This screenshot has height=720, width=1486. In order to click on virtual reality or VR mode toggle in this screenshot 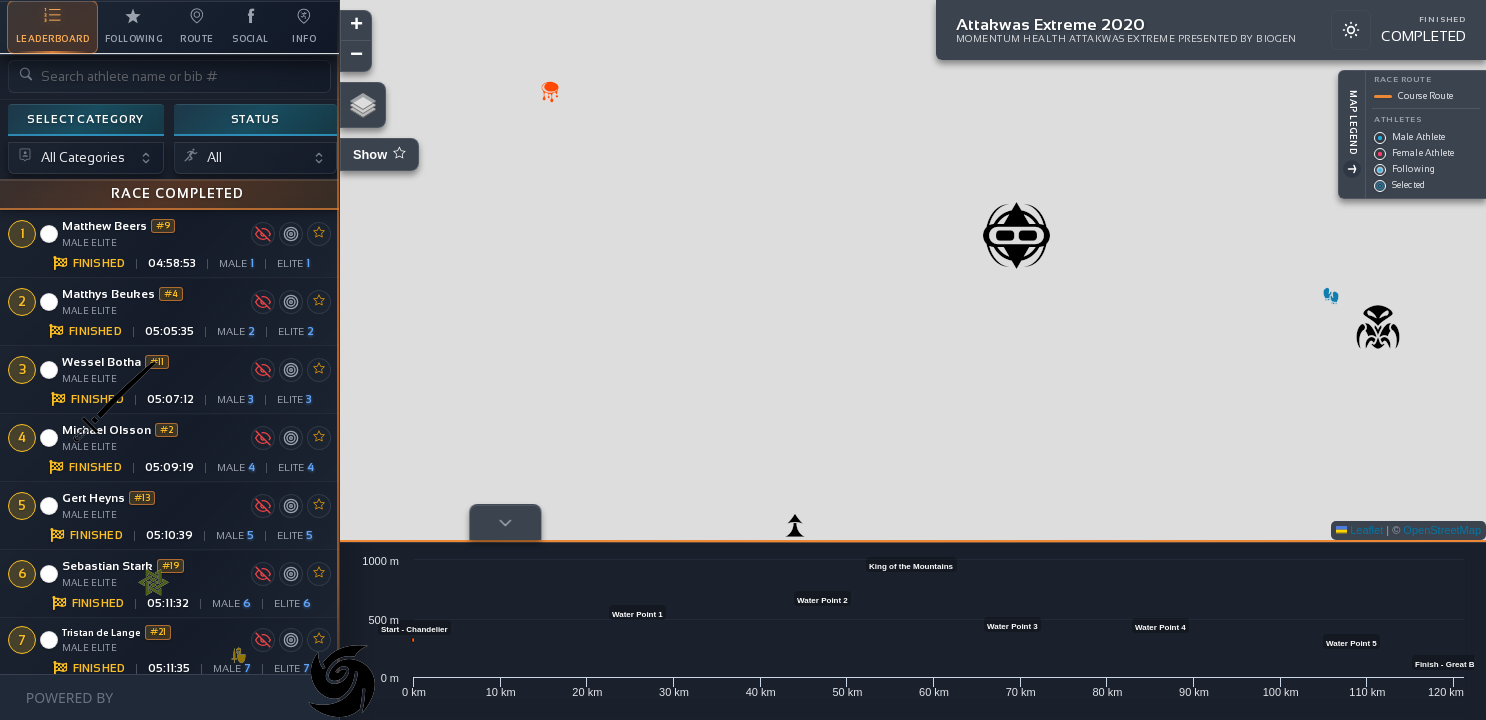, I will do `click(1016, 235)`.